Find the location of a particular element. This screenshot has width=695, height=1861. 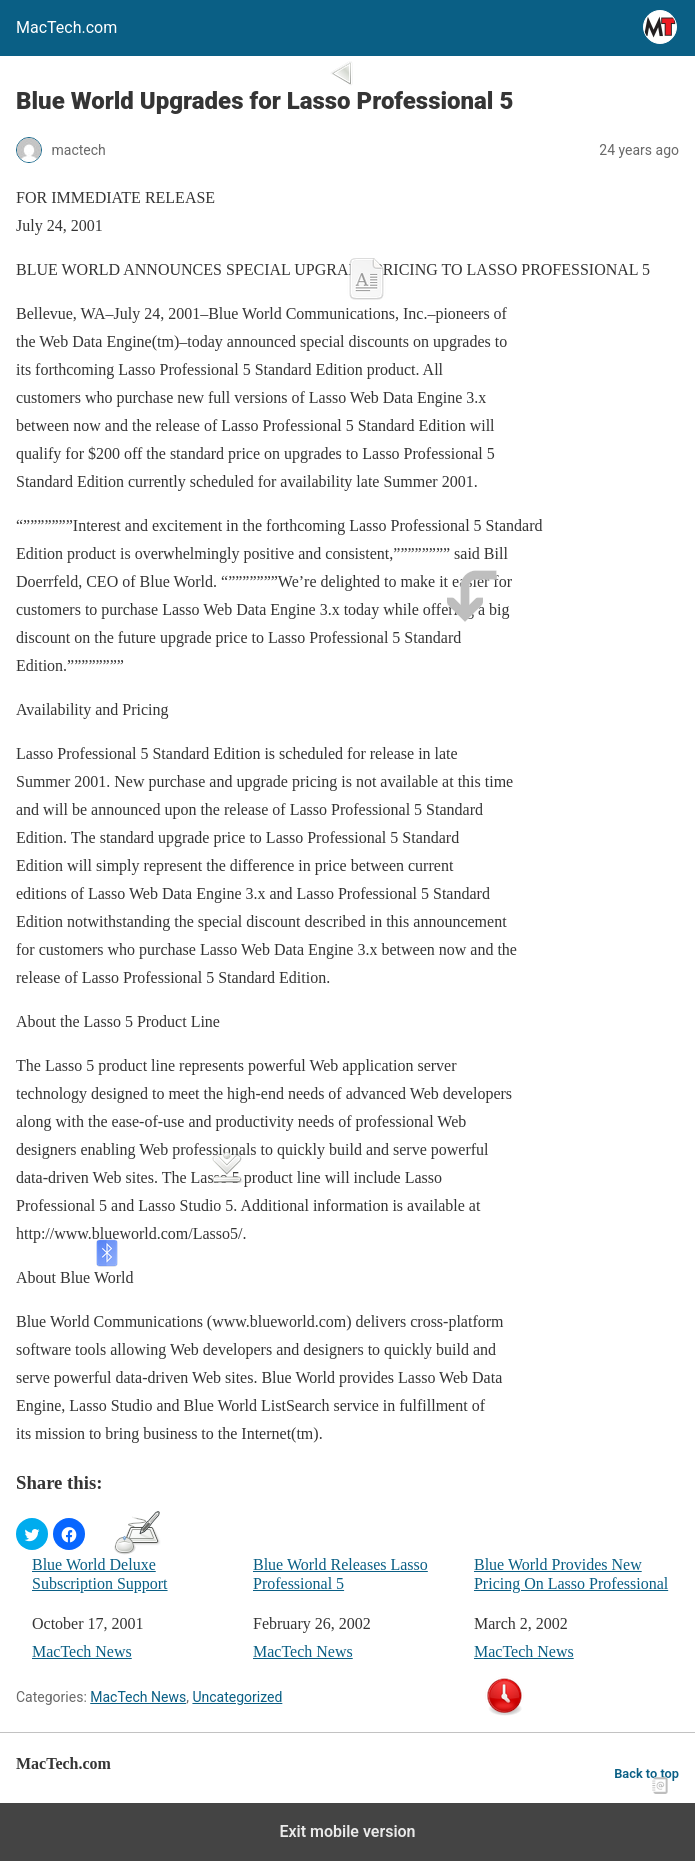

open address book or contacts is located at coordinates (661, 1785).